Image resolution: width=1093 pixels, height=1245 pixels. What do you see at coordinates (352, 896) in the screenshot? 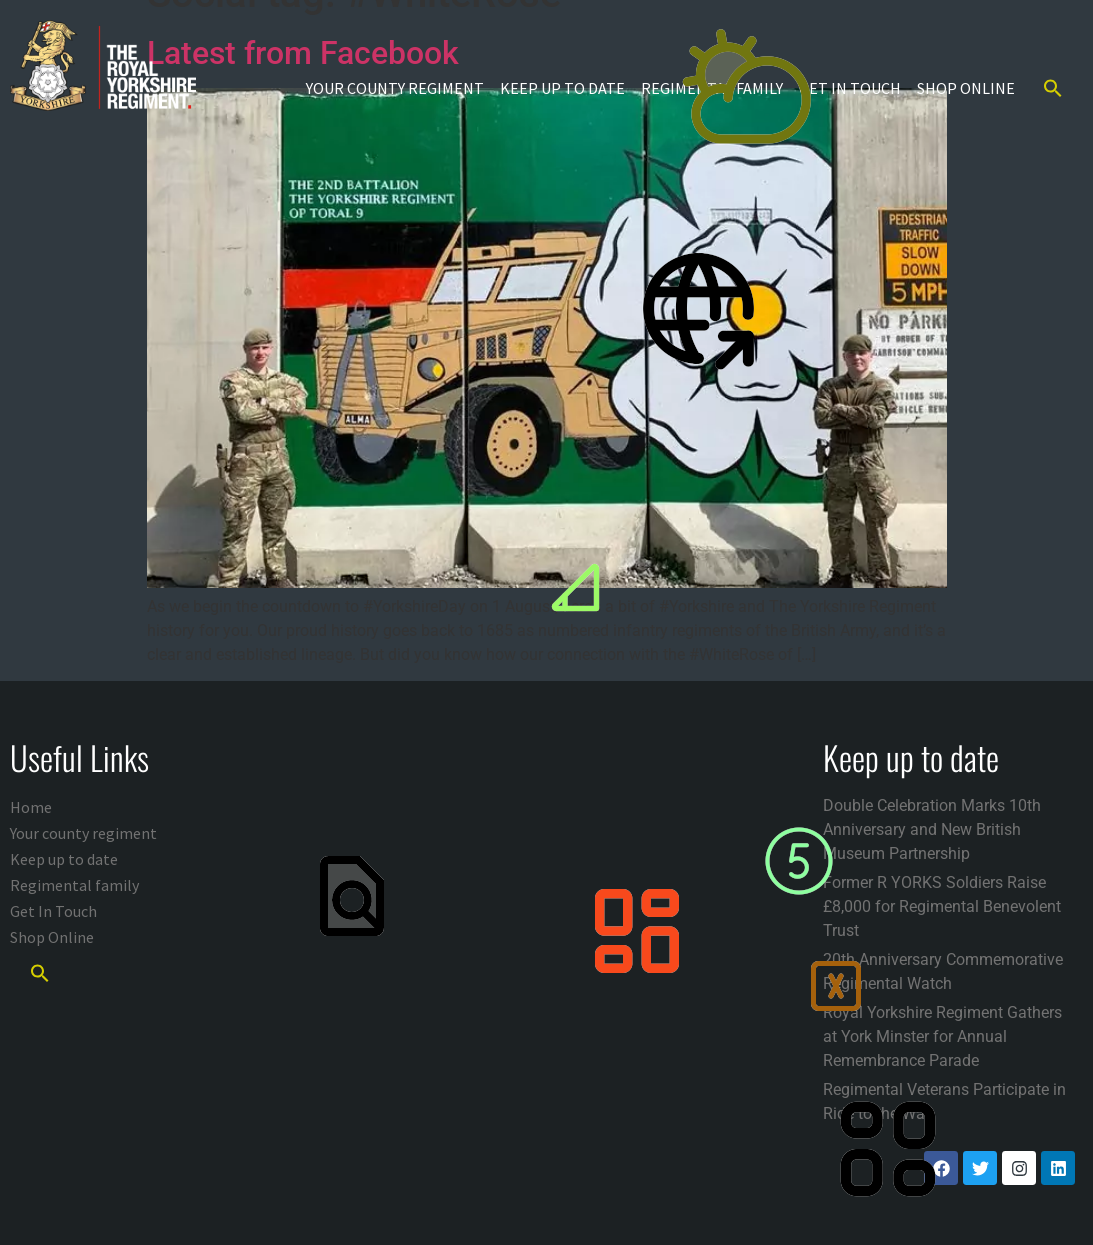
I see `search within the current document` at bounding box center [352, 896].